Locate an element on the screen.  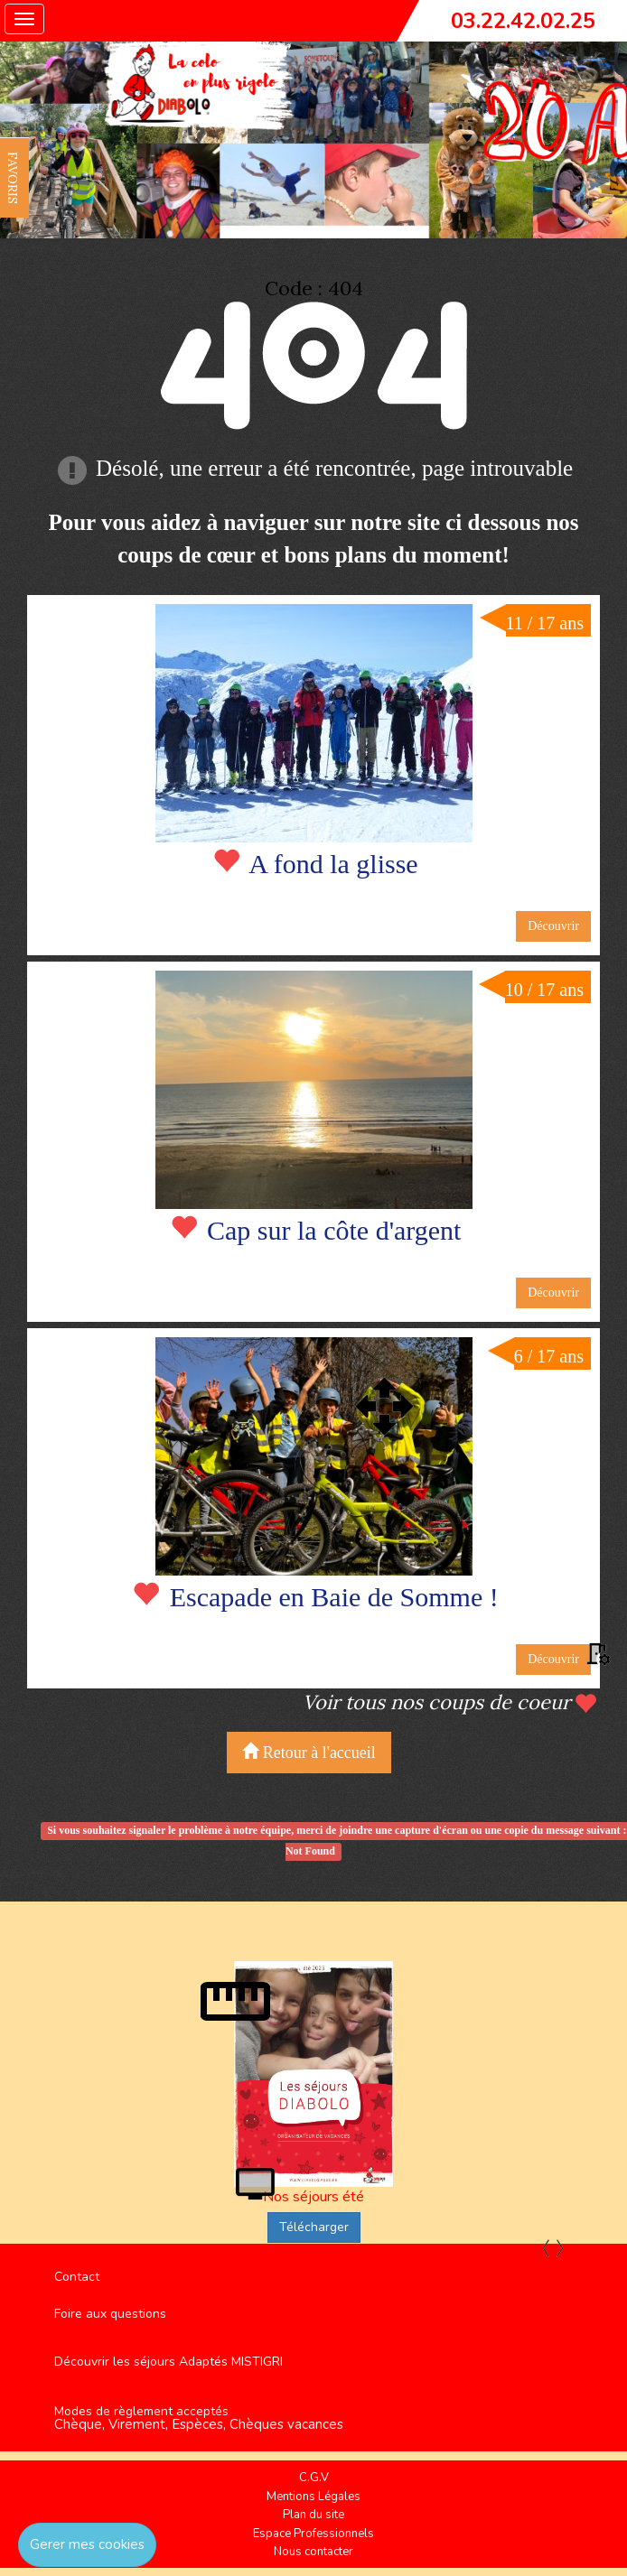
adjust room or space preferences is located at coordinates (597, 1653).